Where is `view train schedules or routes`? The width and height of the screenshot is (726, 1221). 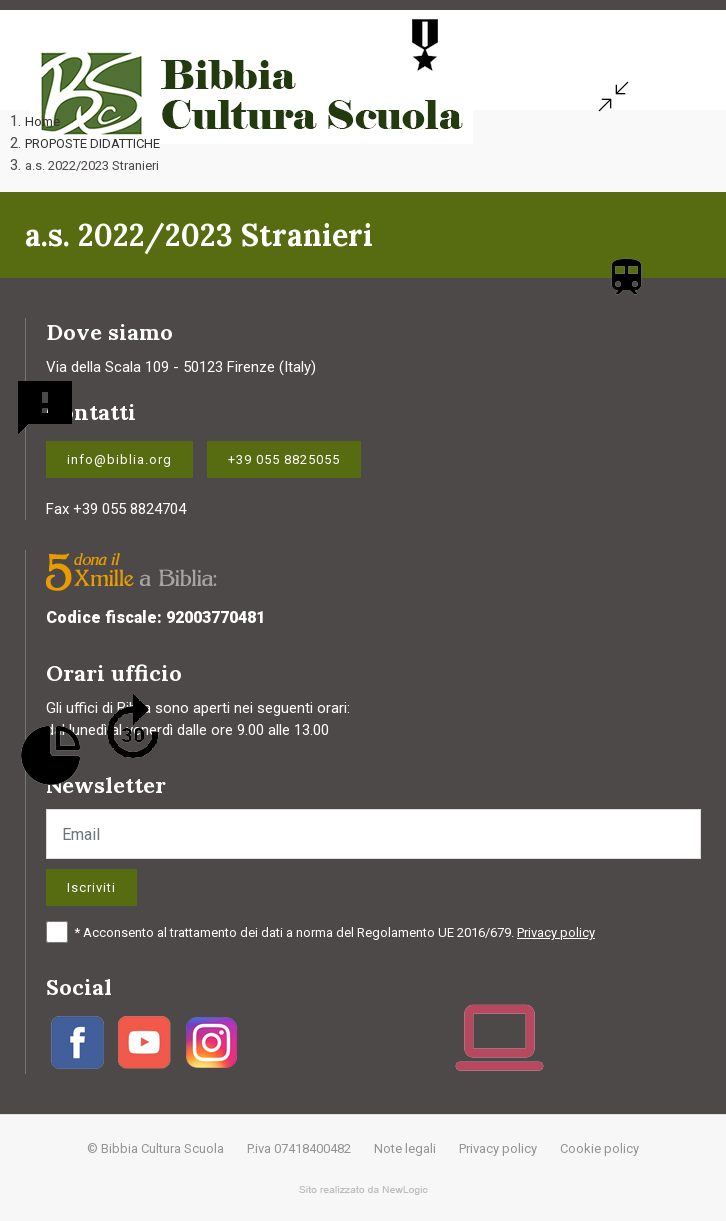
view train schedules or routes is located at coordinates (626, 277).